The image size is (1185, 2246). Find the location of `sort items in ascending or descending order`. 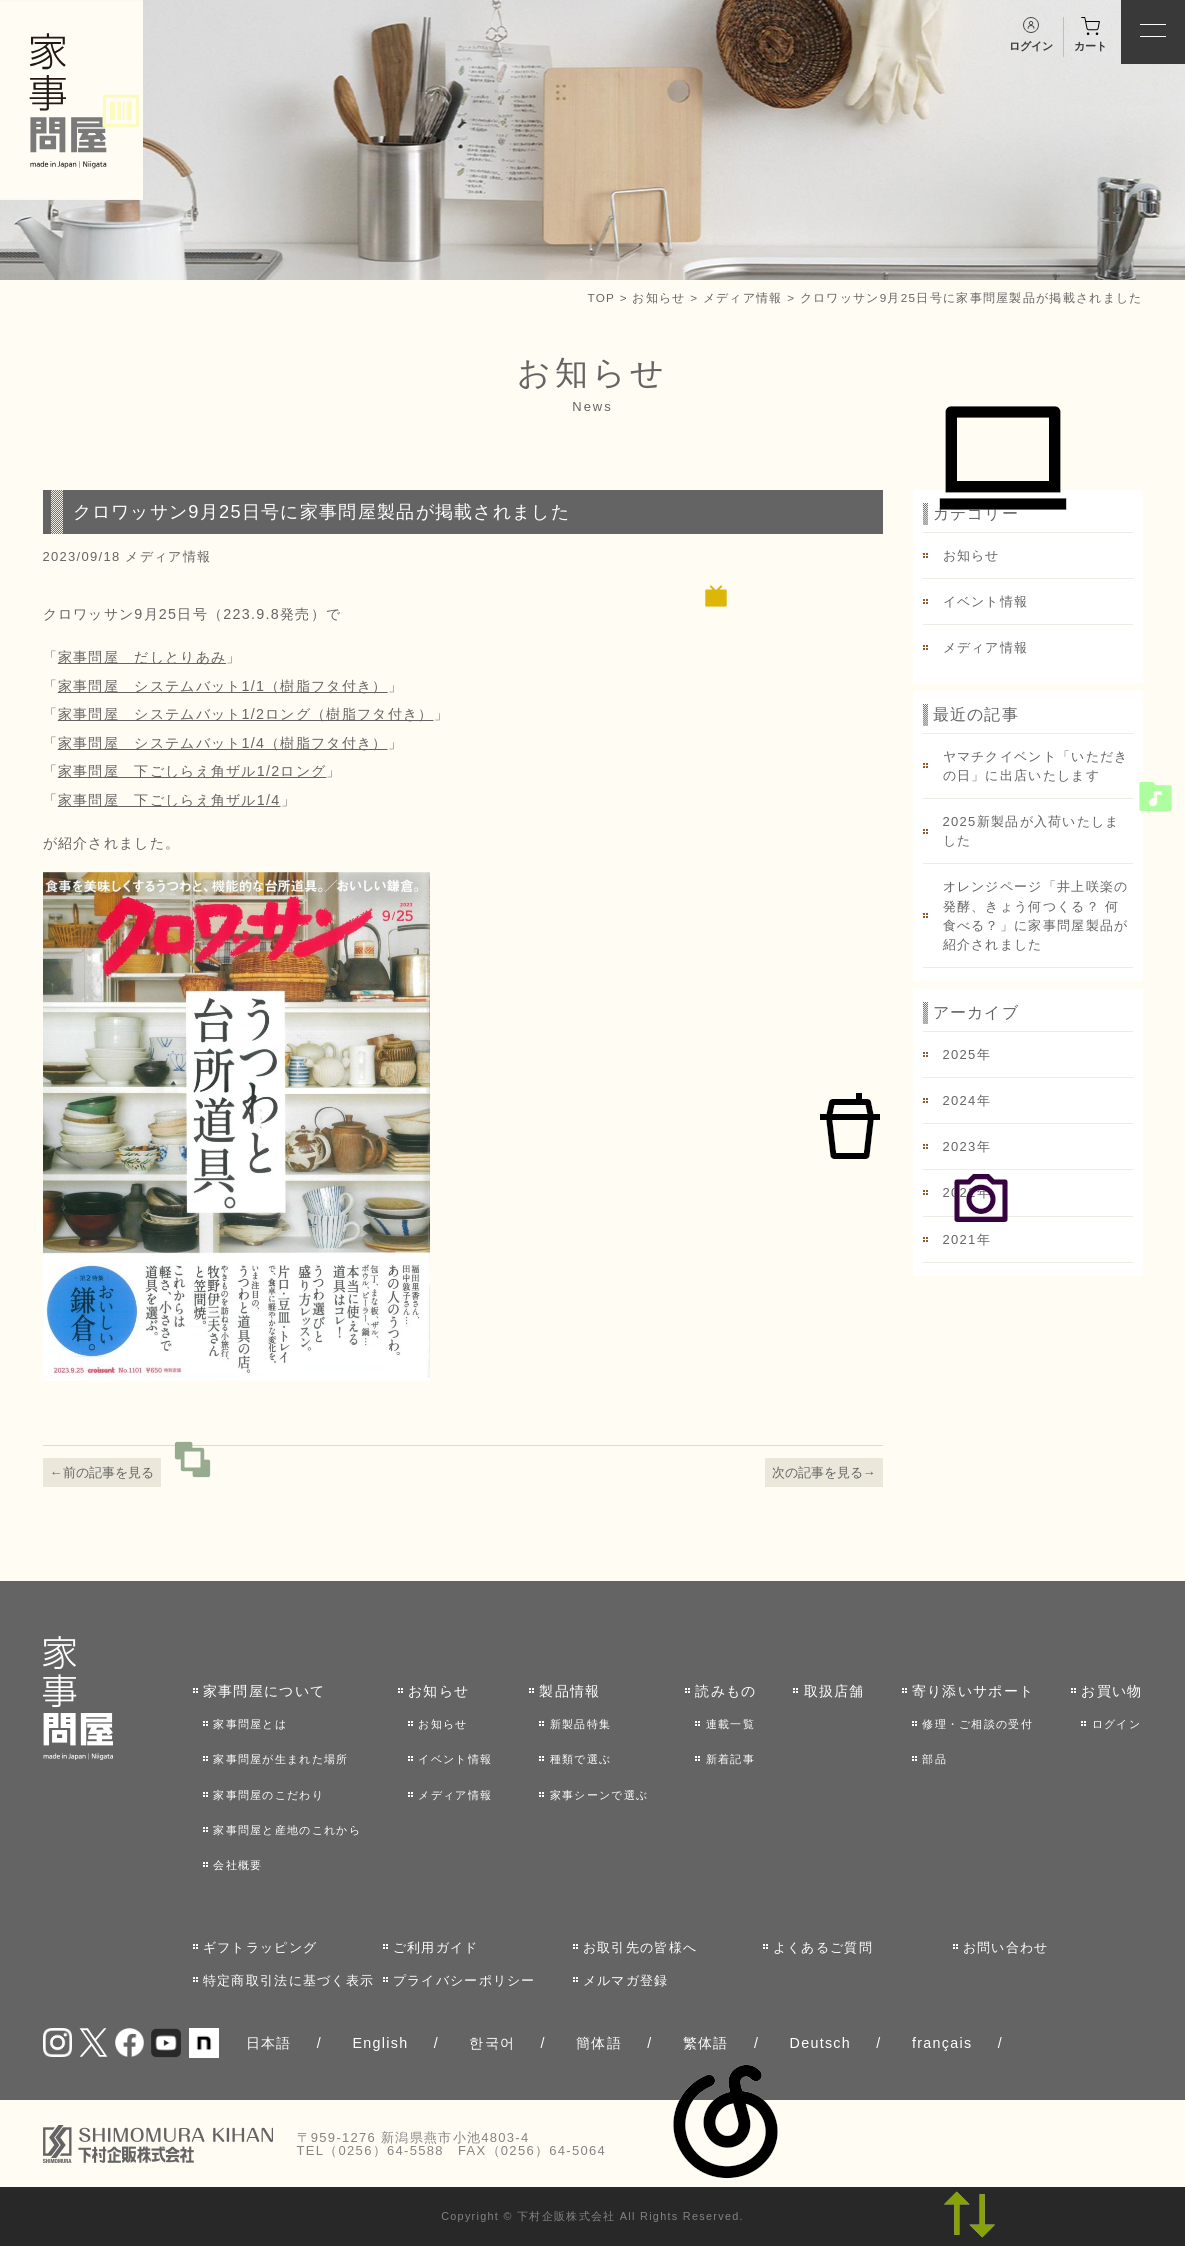

sort items in ascending or descending order is located at coordinates (969, 2214).